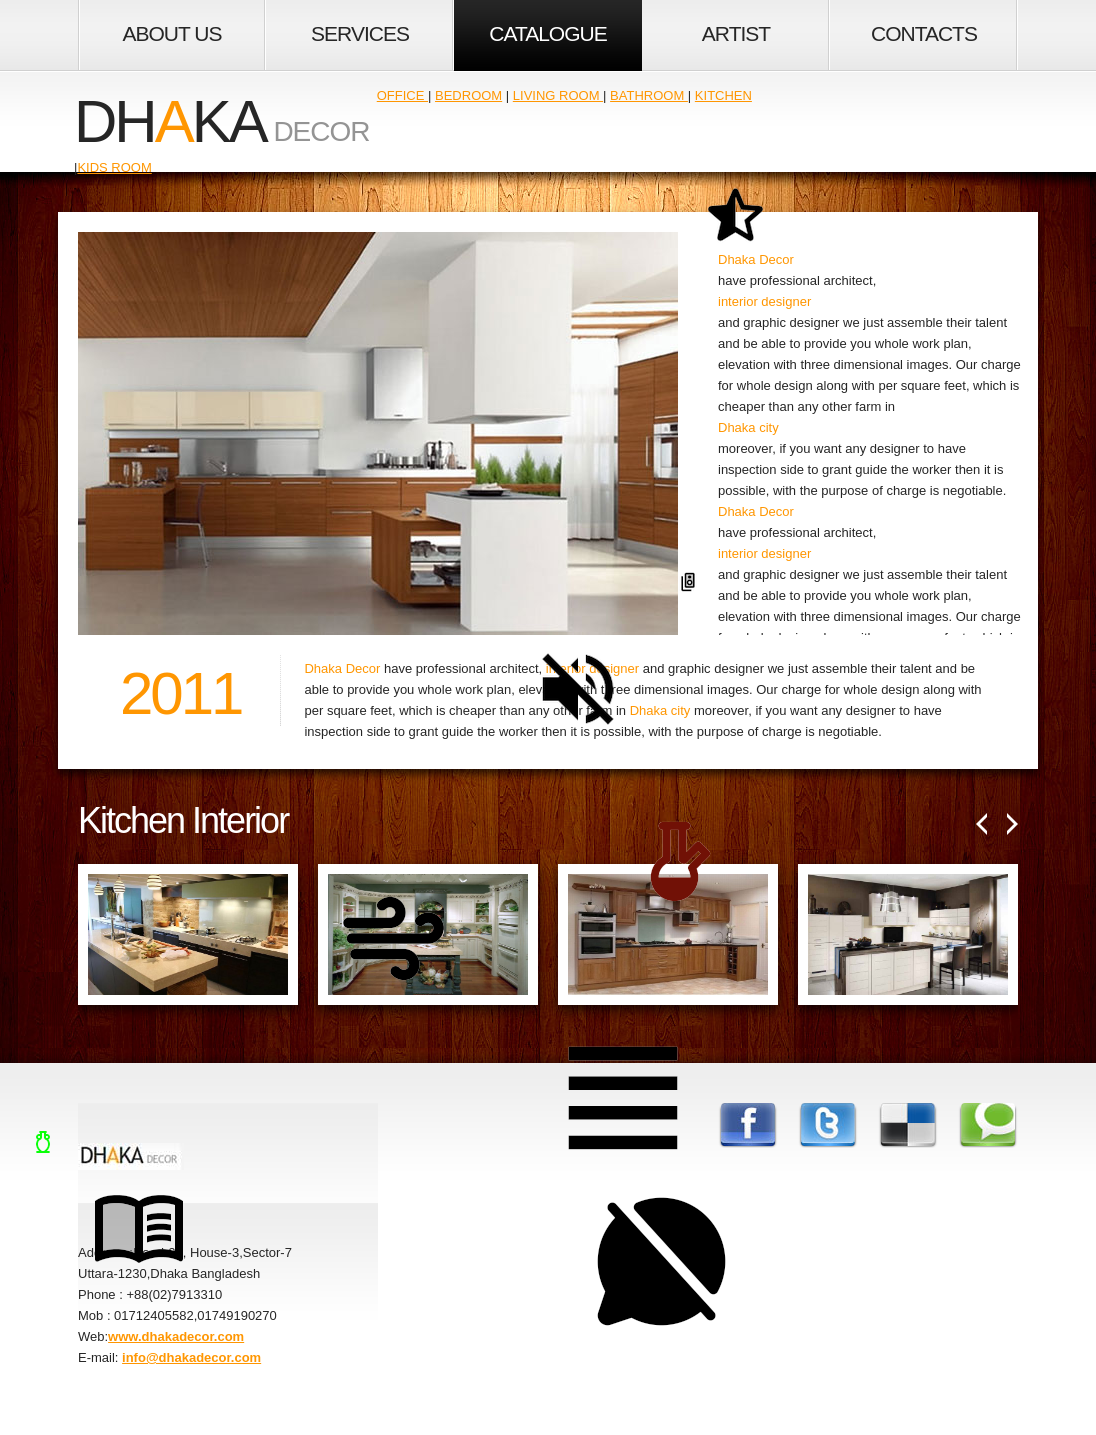 This screenshot has width=1096, height=1435. What do you see at coordinates (578, 689) in the screenshot?
I see `mute audio or sound` at bounding box center [578, 689].